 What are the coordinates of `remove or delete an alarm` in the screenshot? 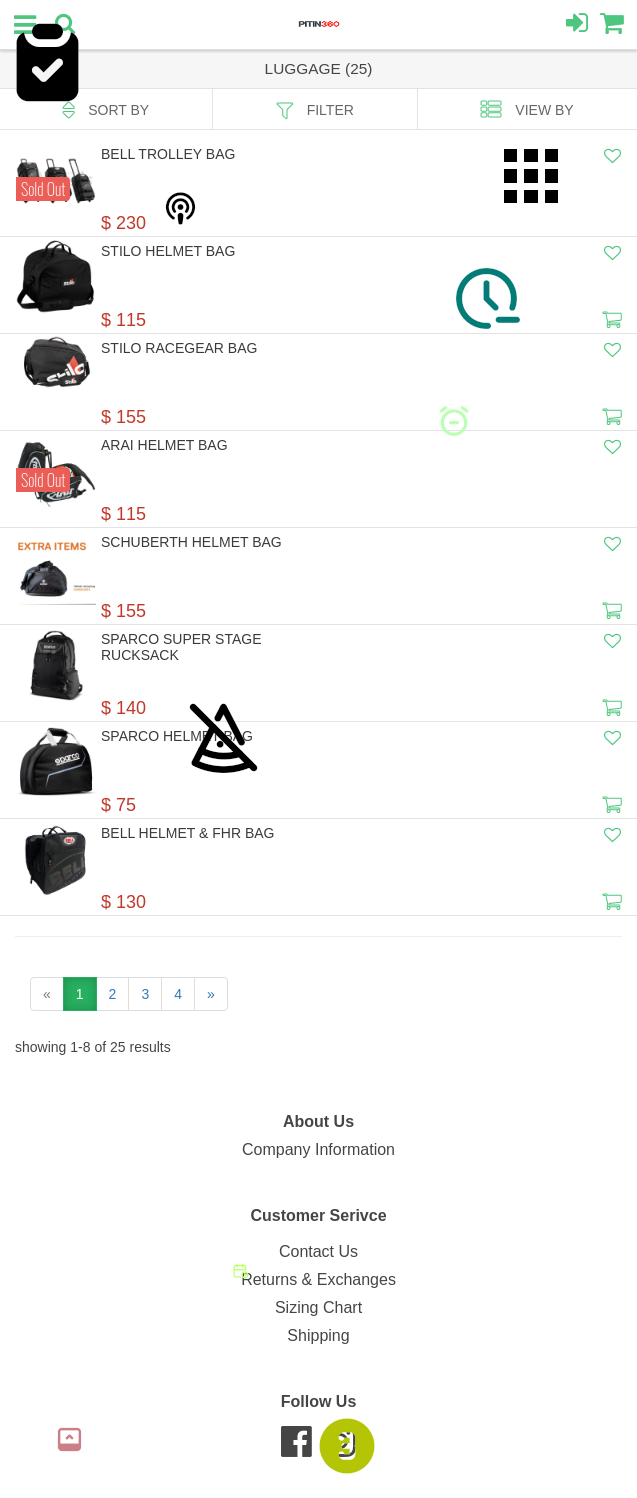 It's located at (454, 421).